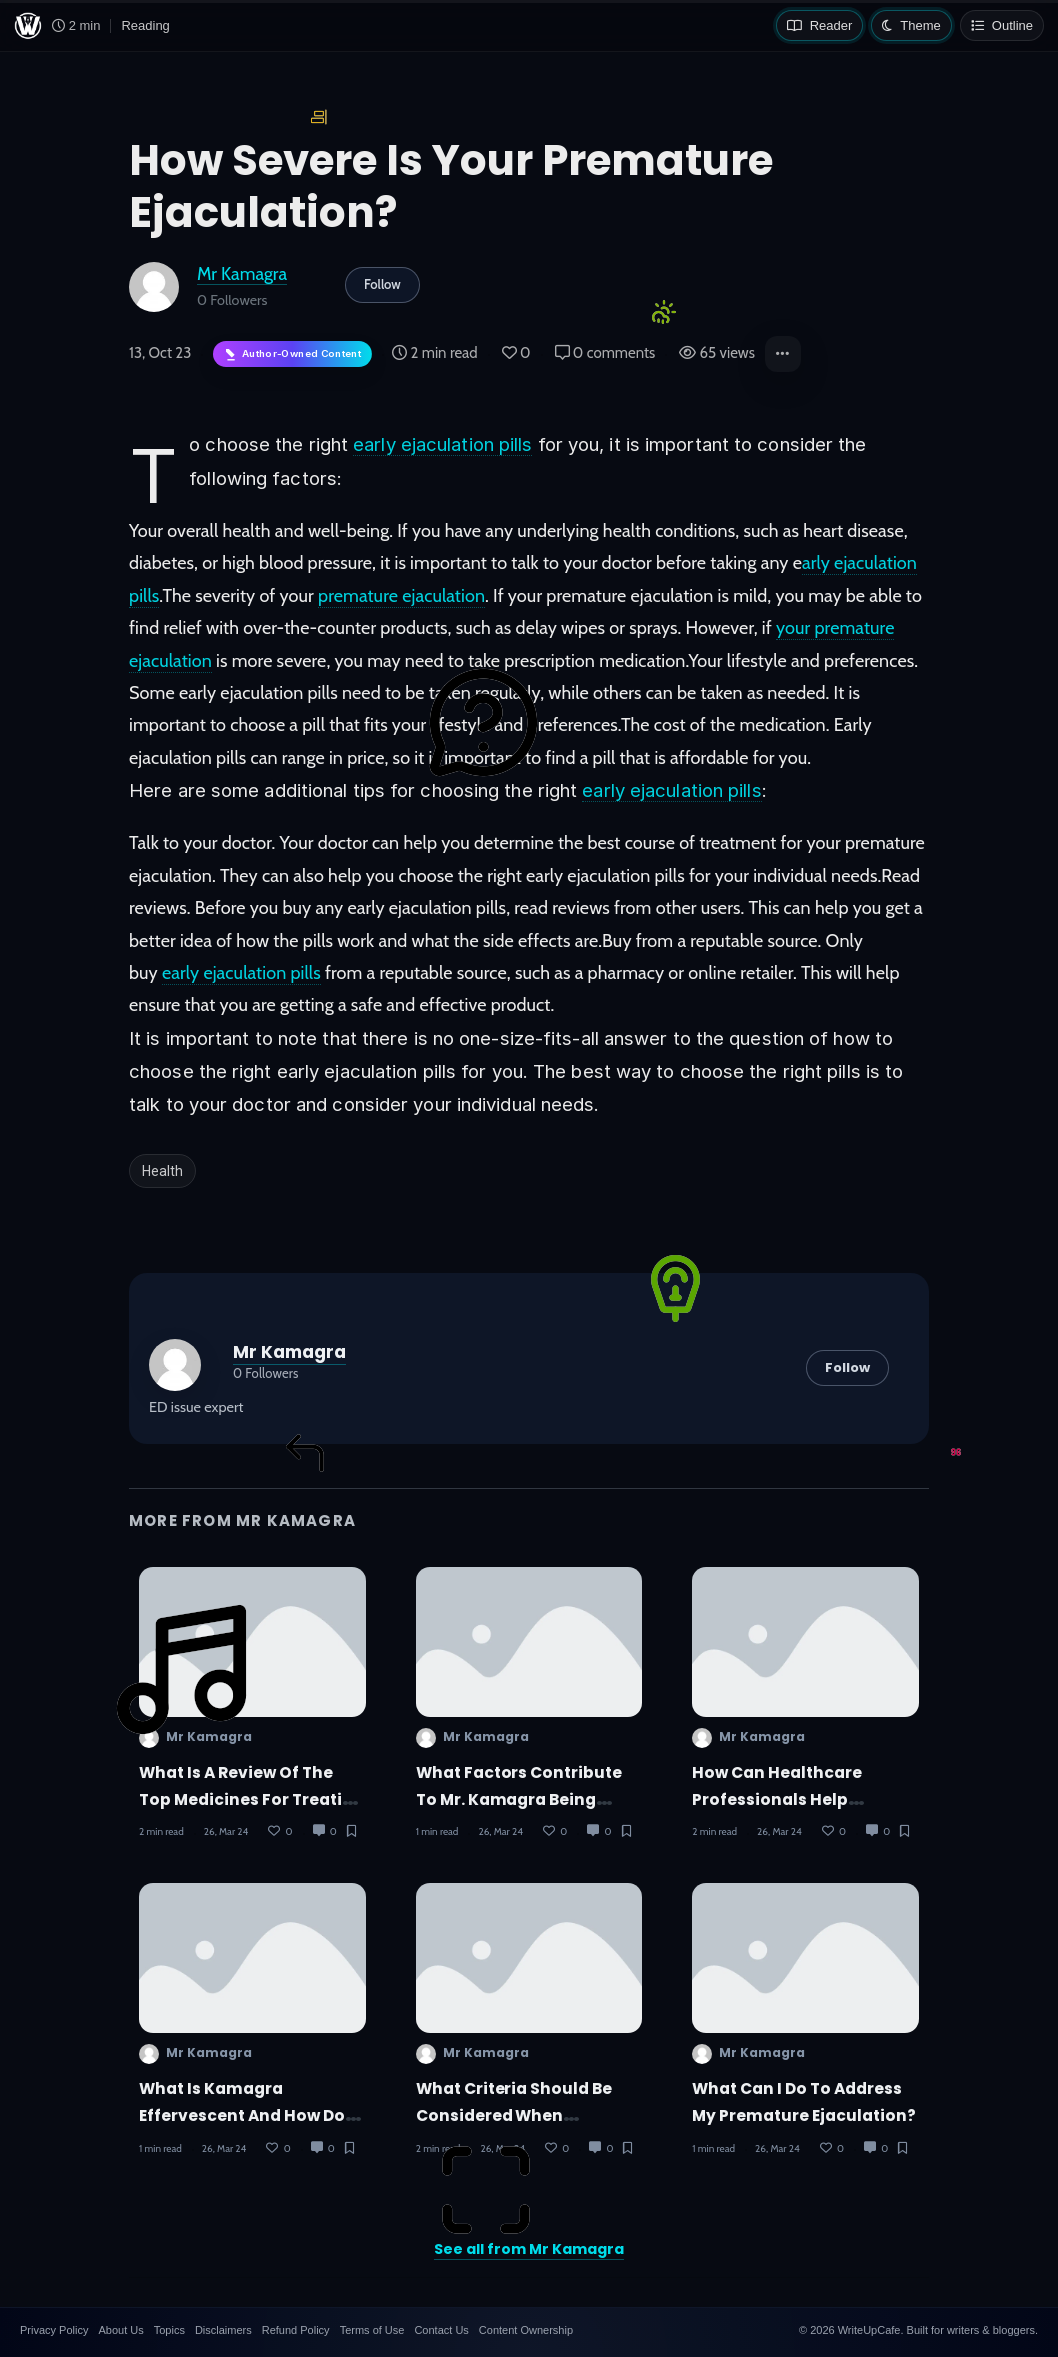 The width and height of the screenshot is (1058, 2357). What do you see at coordinates (305, 1453) in the screenshot?
I see `go back to the previous screen` at bounding box center [305, 1453].